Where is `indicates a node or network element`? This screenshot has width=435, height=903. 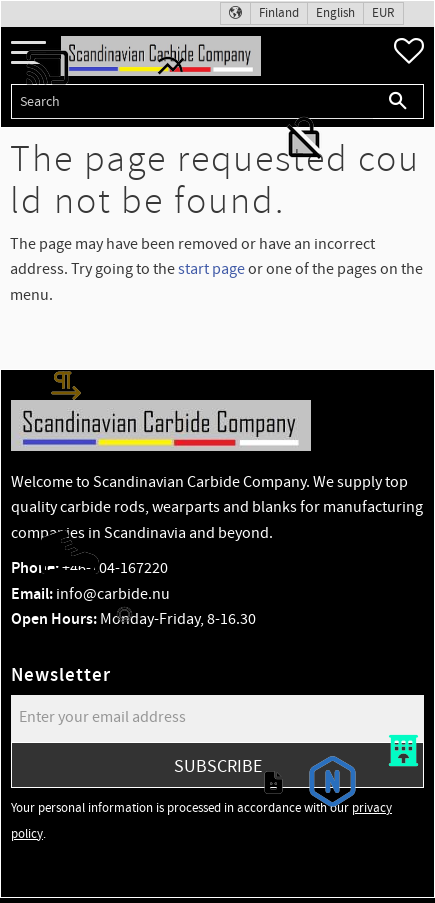
indicates a node or network element is located at coordinates (332, 781).